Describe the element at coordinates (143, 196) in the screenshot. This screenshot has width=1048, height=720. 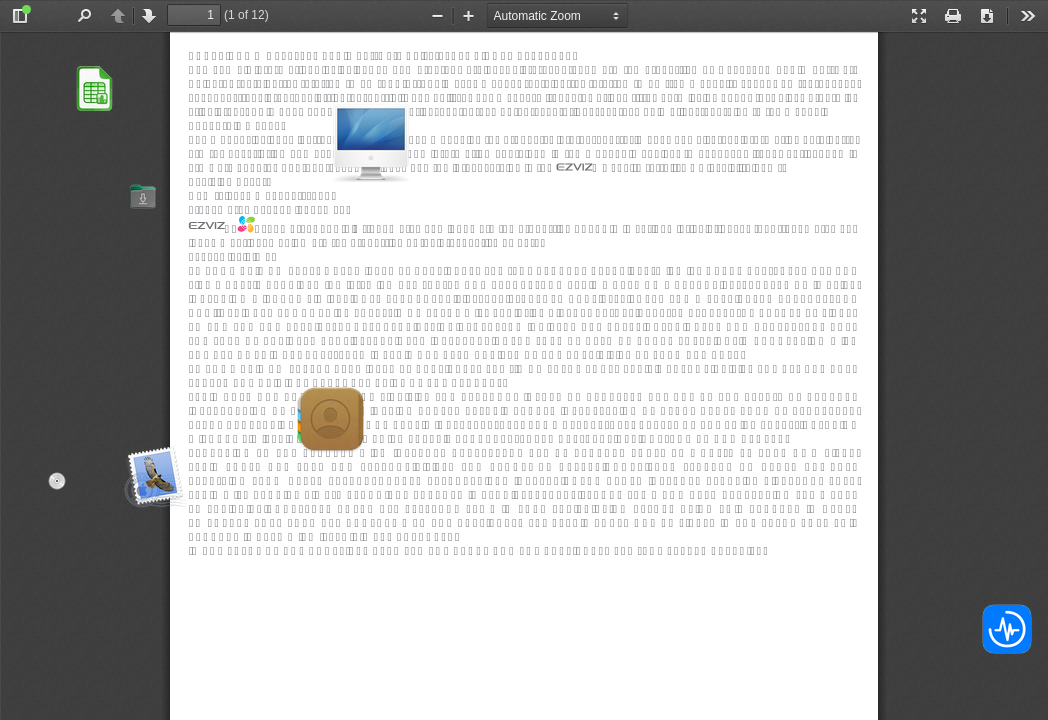
I see `open downloads folder` at that location.